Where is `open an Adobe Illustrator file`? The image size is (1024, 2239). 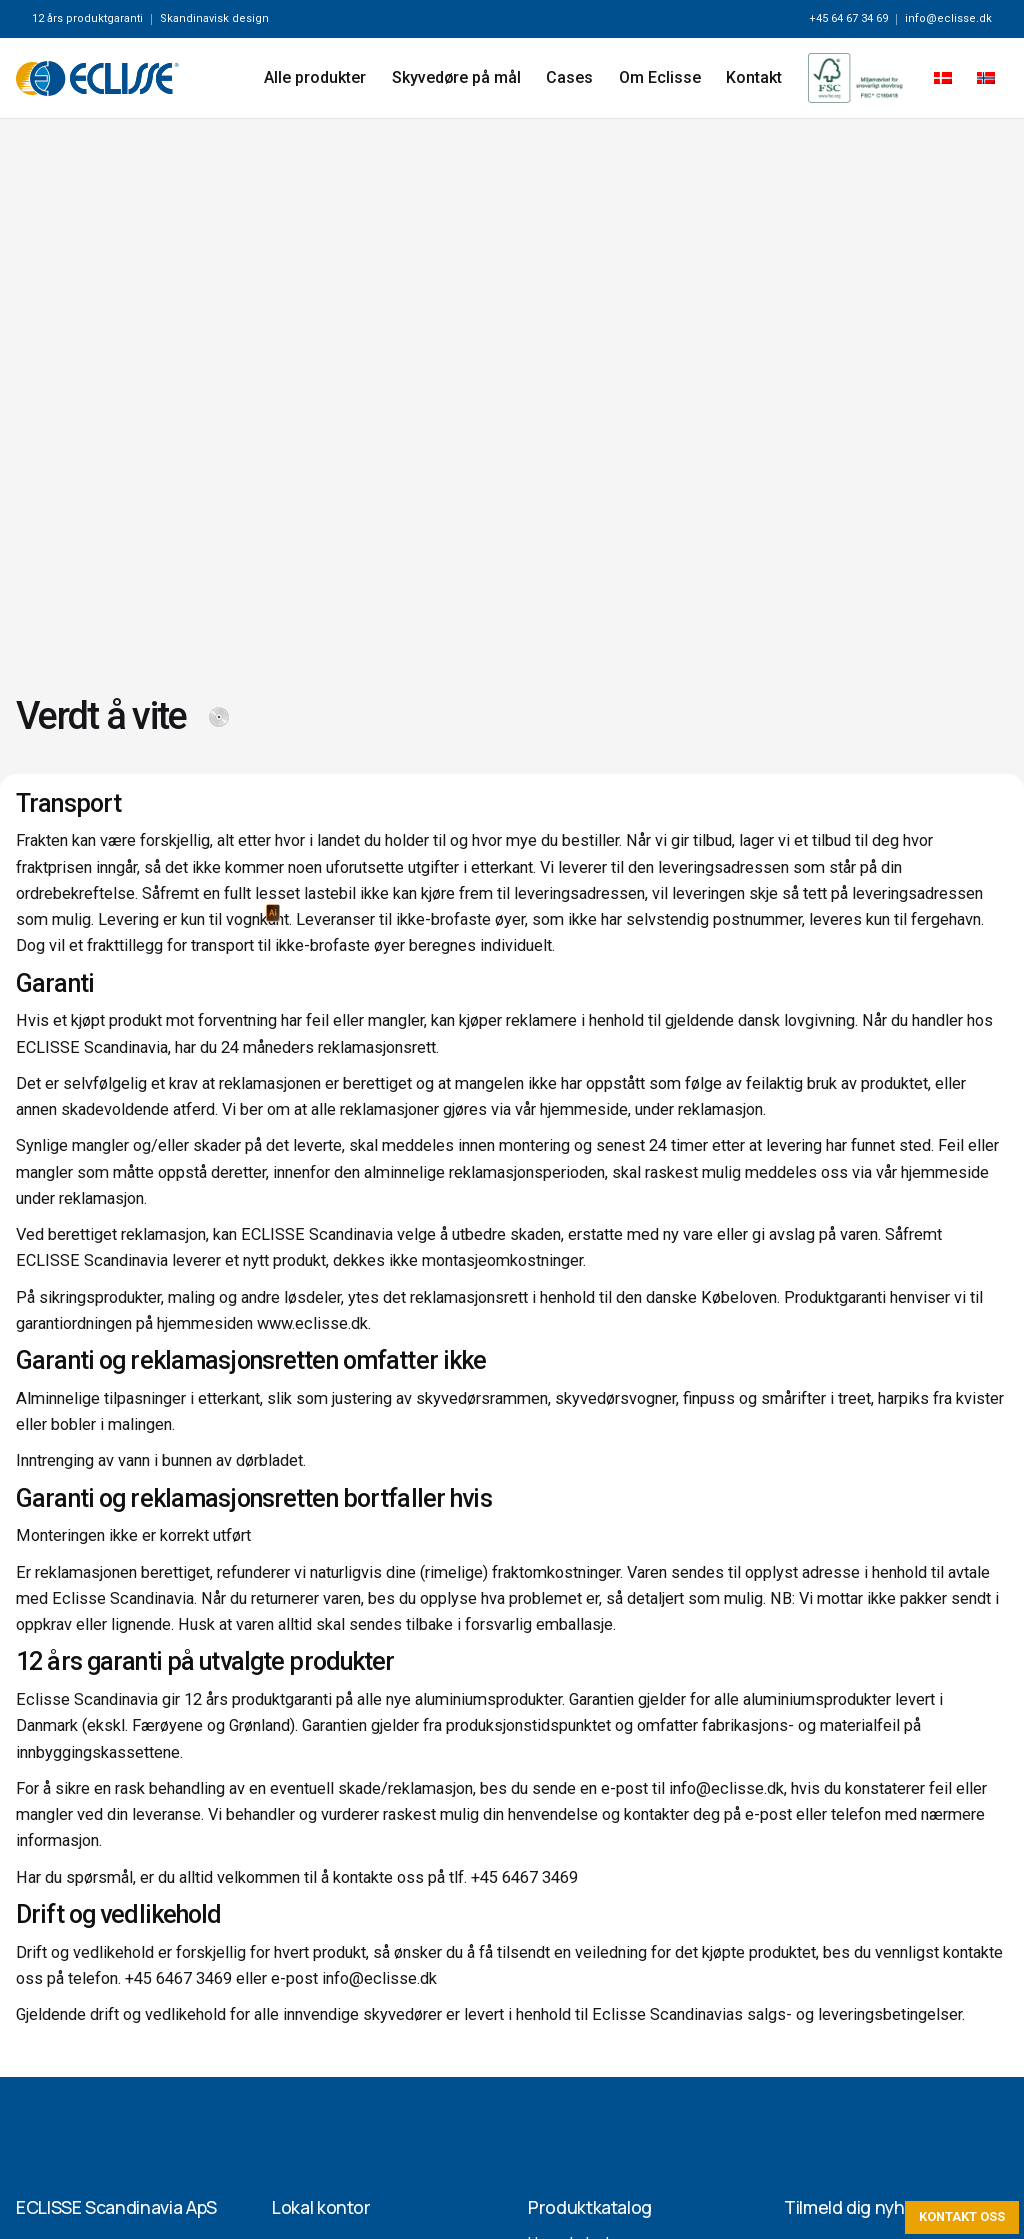
open an Adobe Illustrator file is located at coordinates (273, 913).